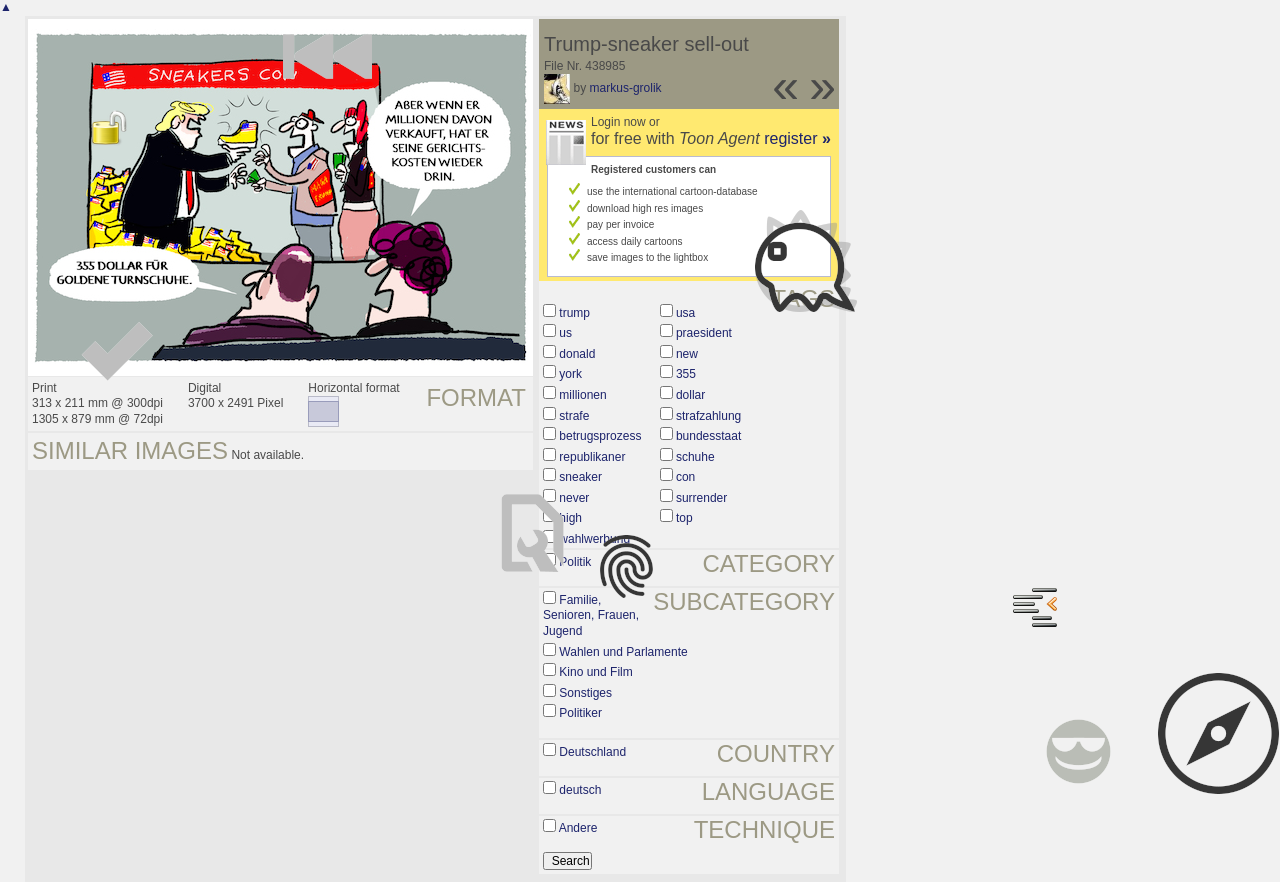 The image size is (1280, 882). What do you see at coordinates (1078, 751) in the screenshot?
I see `react with a cool or confident emoji` at bounding box center [1078, 751].